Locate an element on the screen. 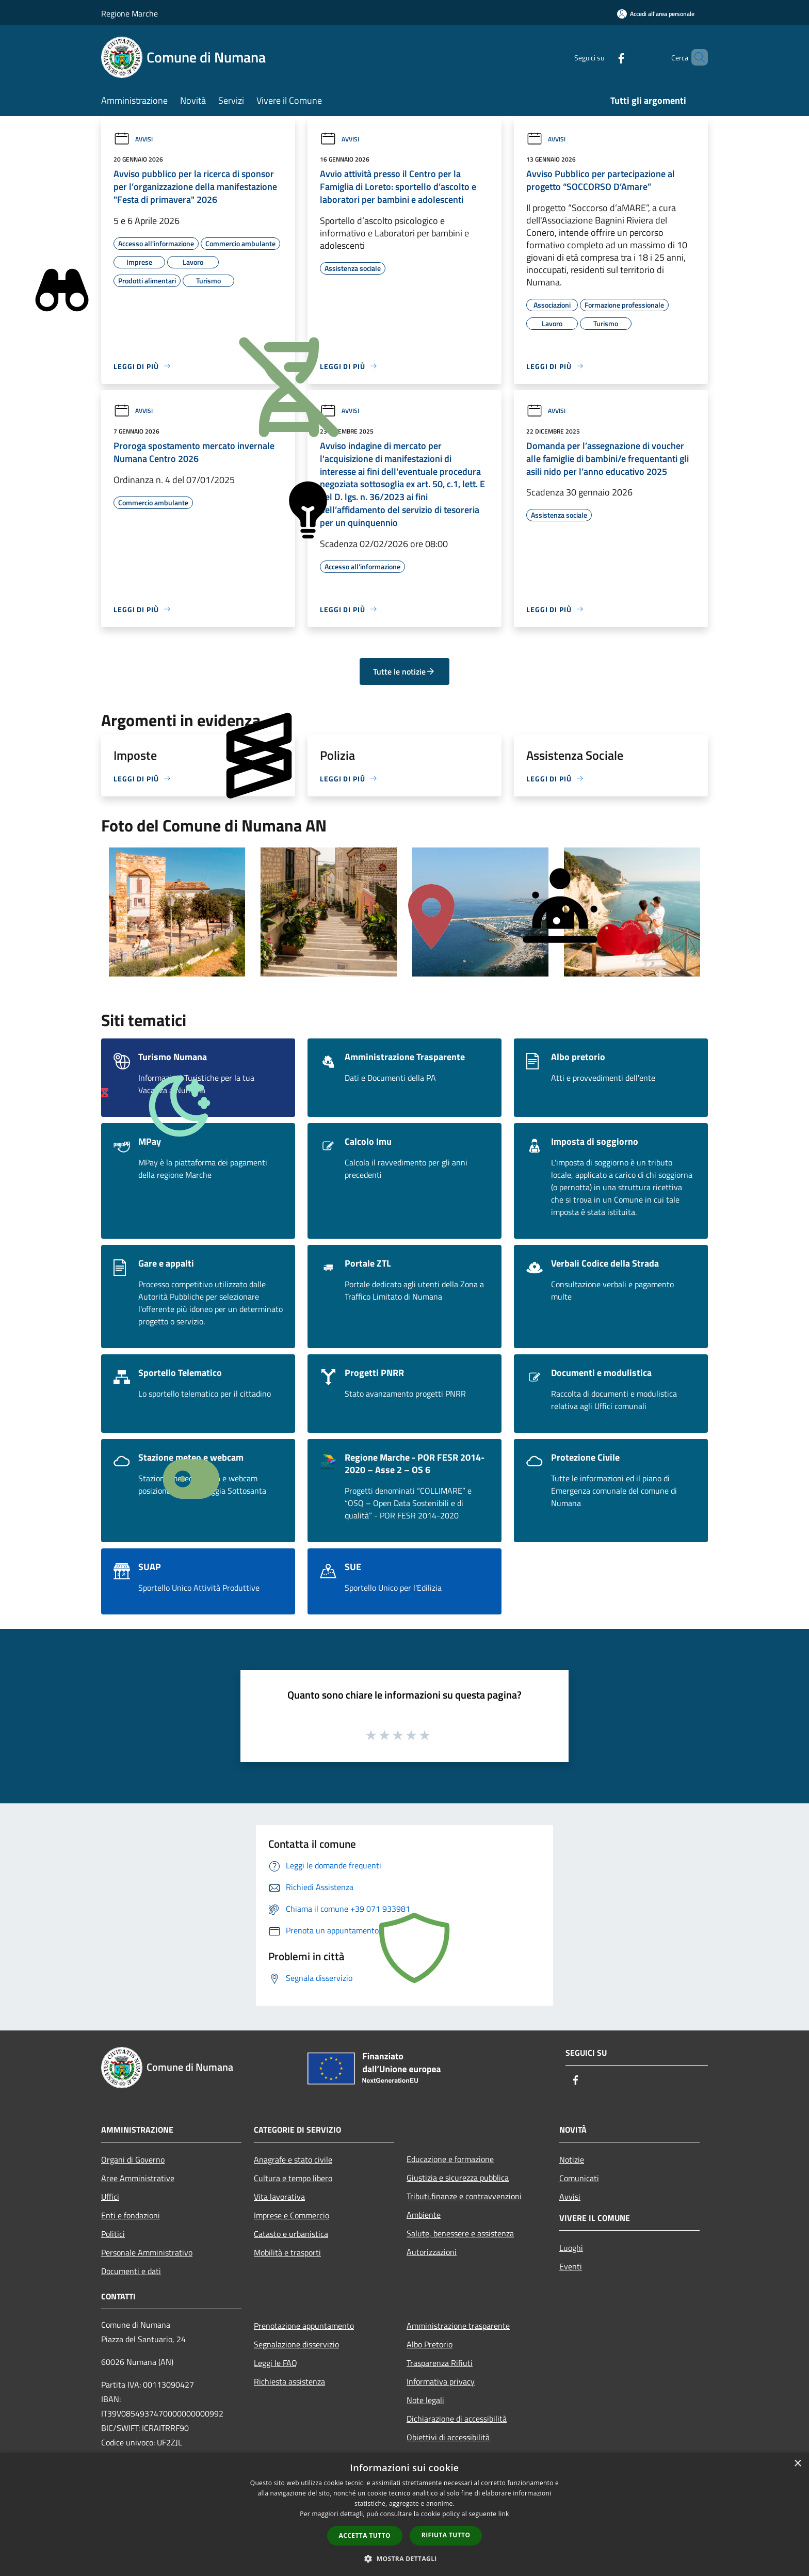  toggle switch in off position is located at coordinates (191, 1479).